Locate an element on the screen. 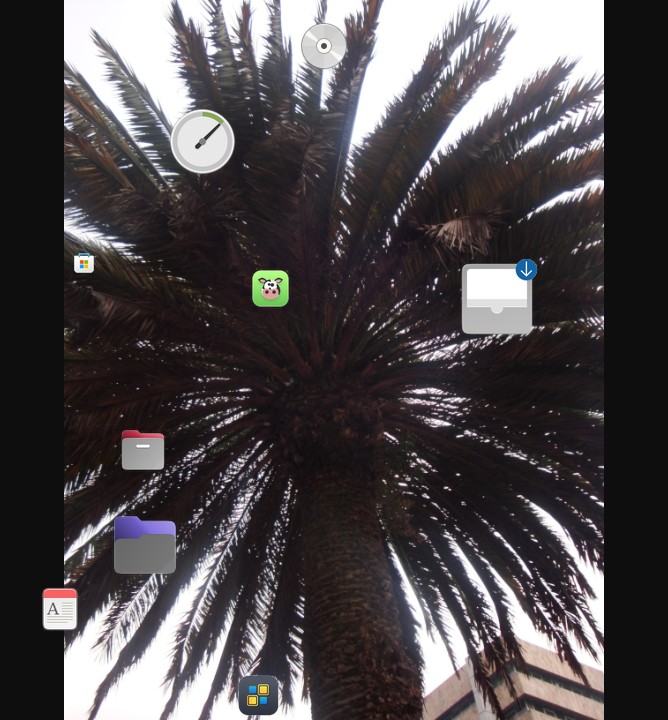 This screenshot has width=668, height=720. access DVD-ROM drive is located at coordinates (324, 46).